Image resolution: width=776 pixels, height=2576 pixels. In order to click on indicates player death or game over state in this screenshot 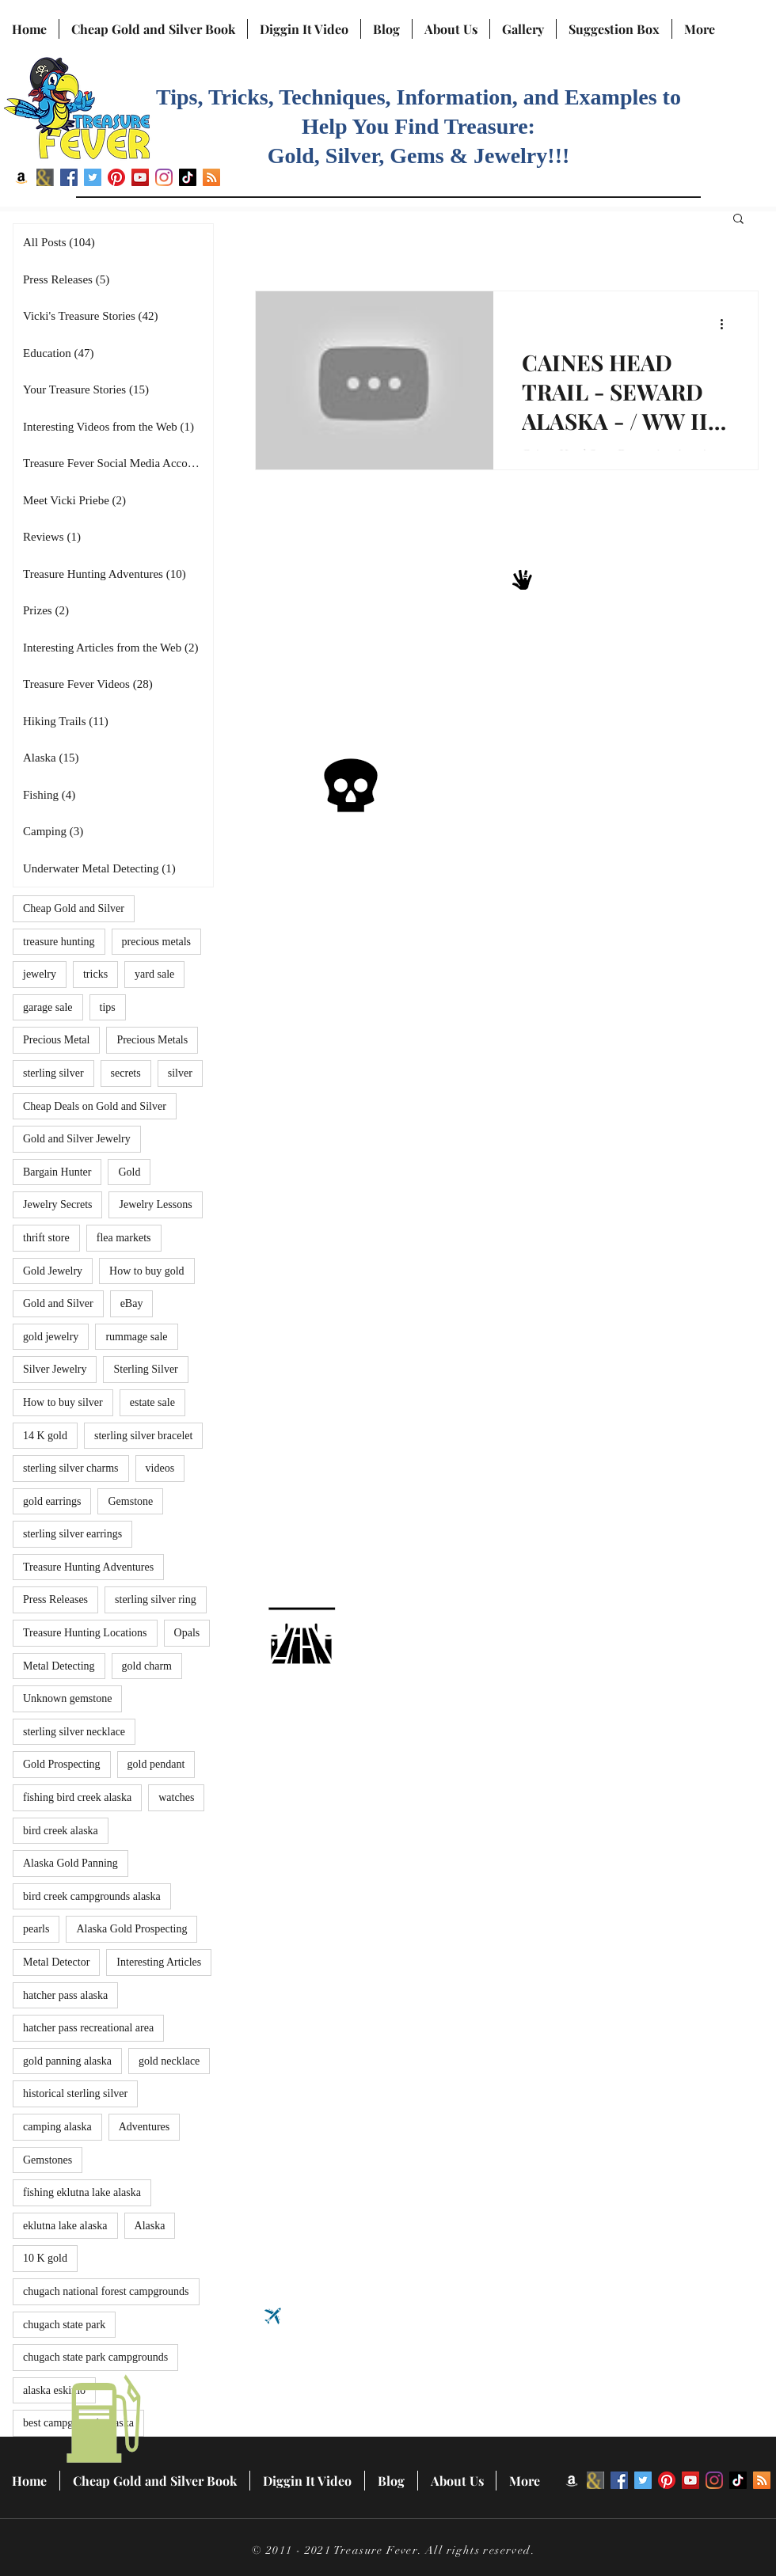, I will do `click(351, 785)`.